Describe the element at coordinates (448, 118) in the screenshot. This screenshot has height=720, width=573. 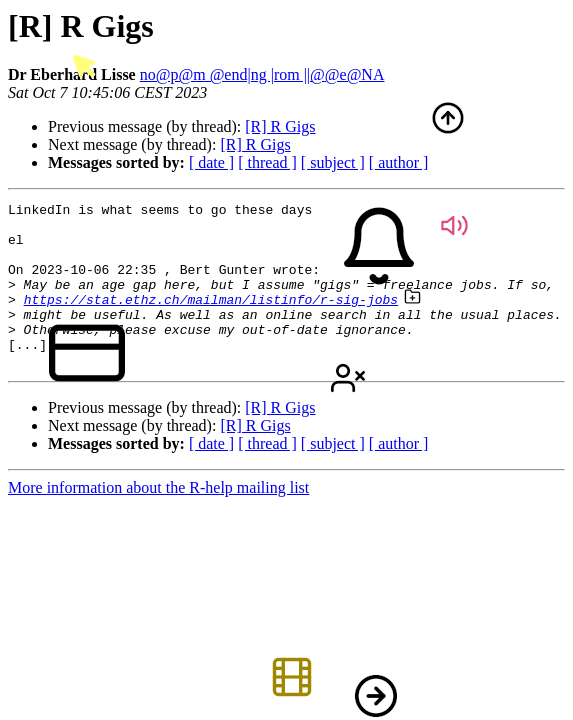
I see `scroll to top of page` at that location.